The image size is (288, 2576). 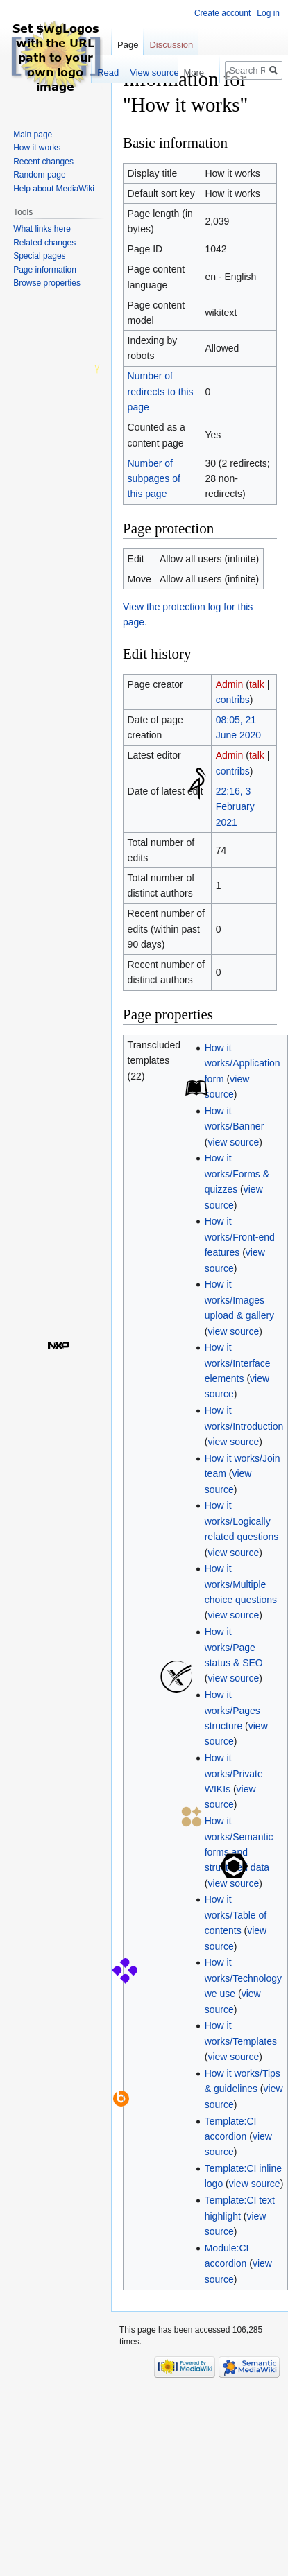 What do you see at coordinates (196, 1088) in the screenshot?
I see `visit Leanpub publishing platform` at bounding box center [196, 1088].